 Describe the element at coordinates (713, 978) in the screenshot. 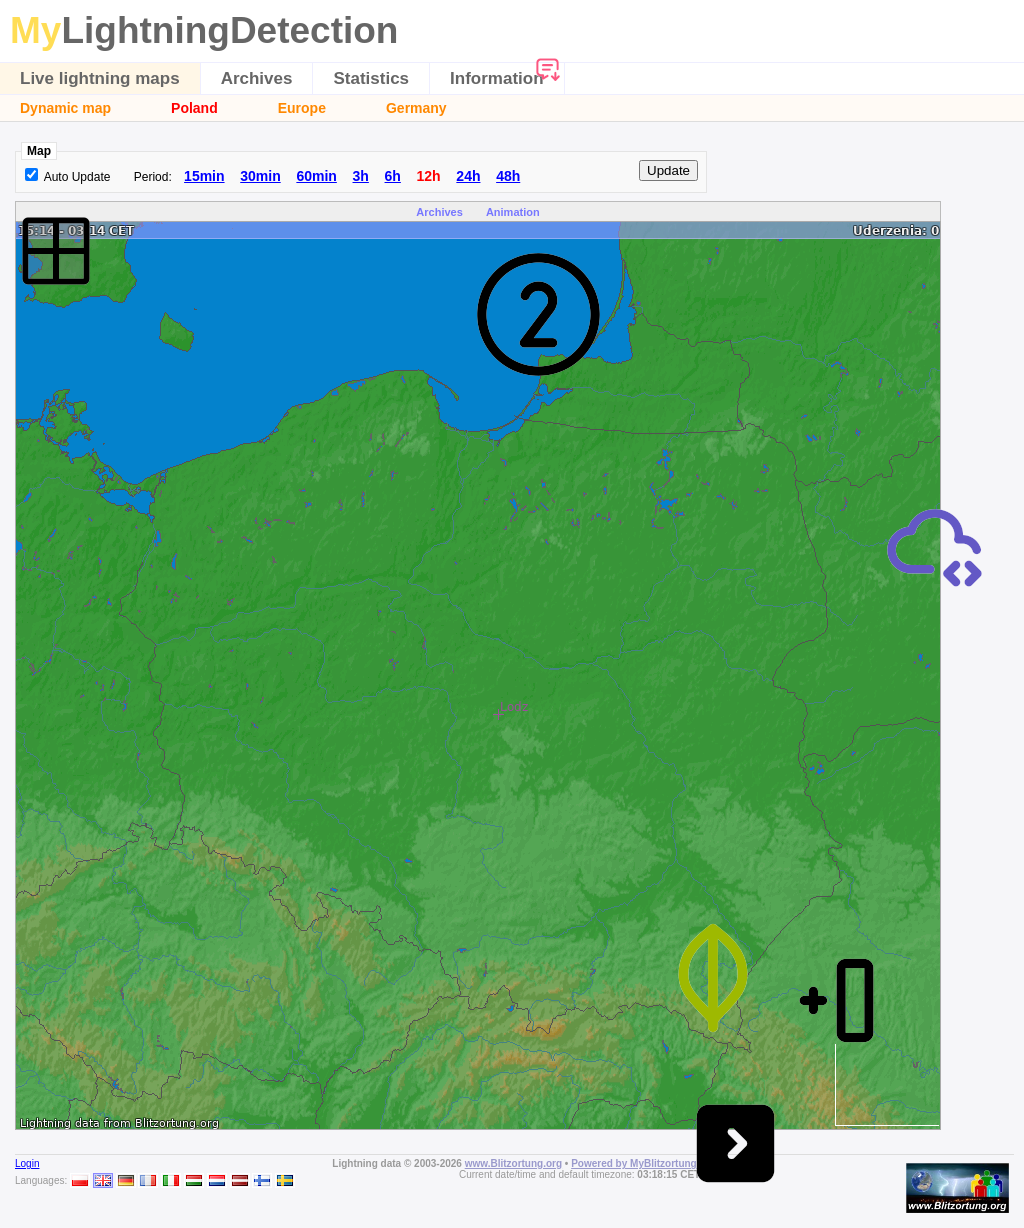

I see `MongoDB database service logo` at that location.